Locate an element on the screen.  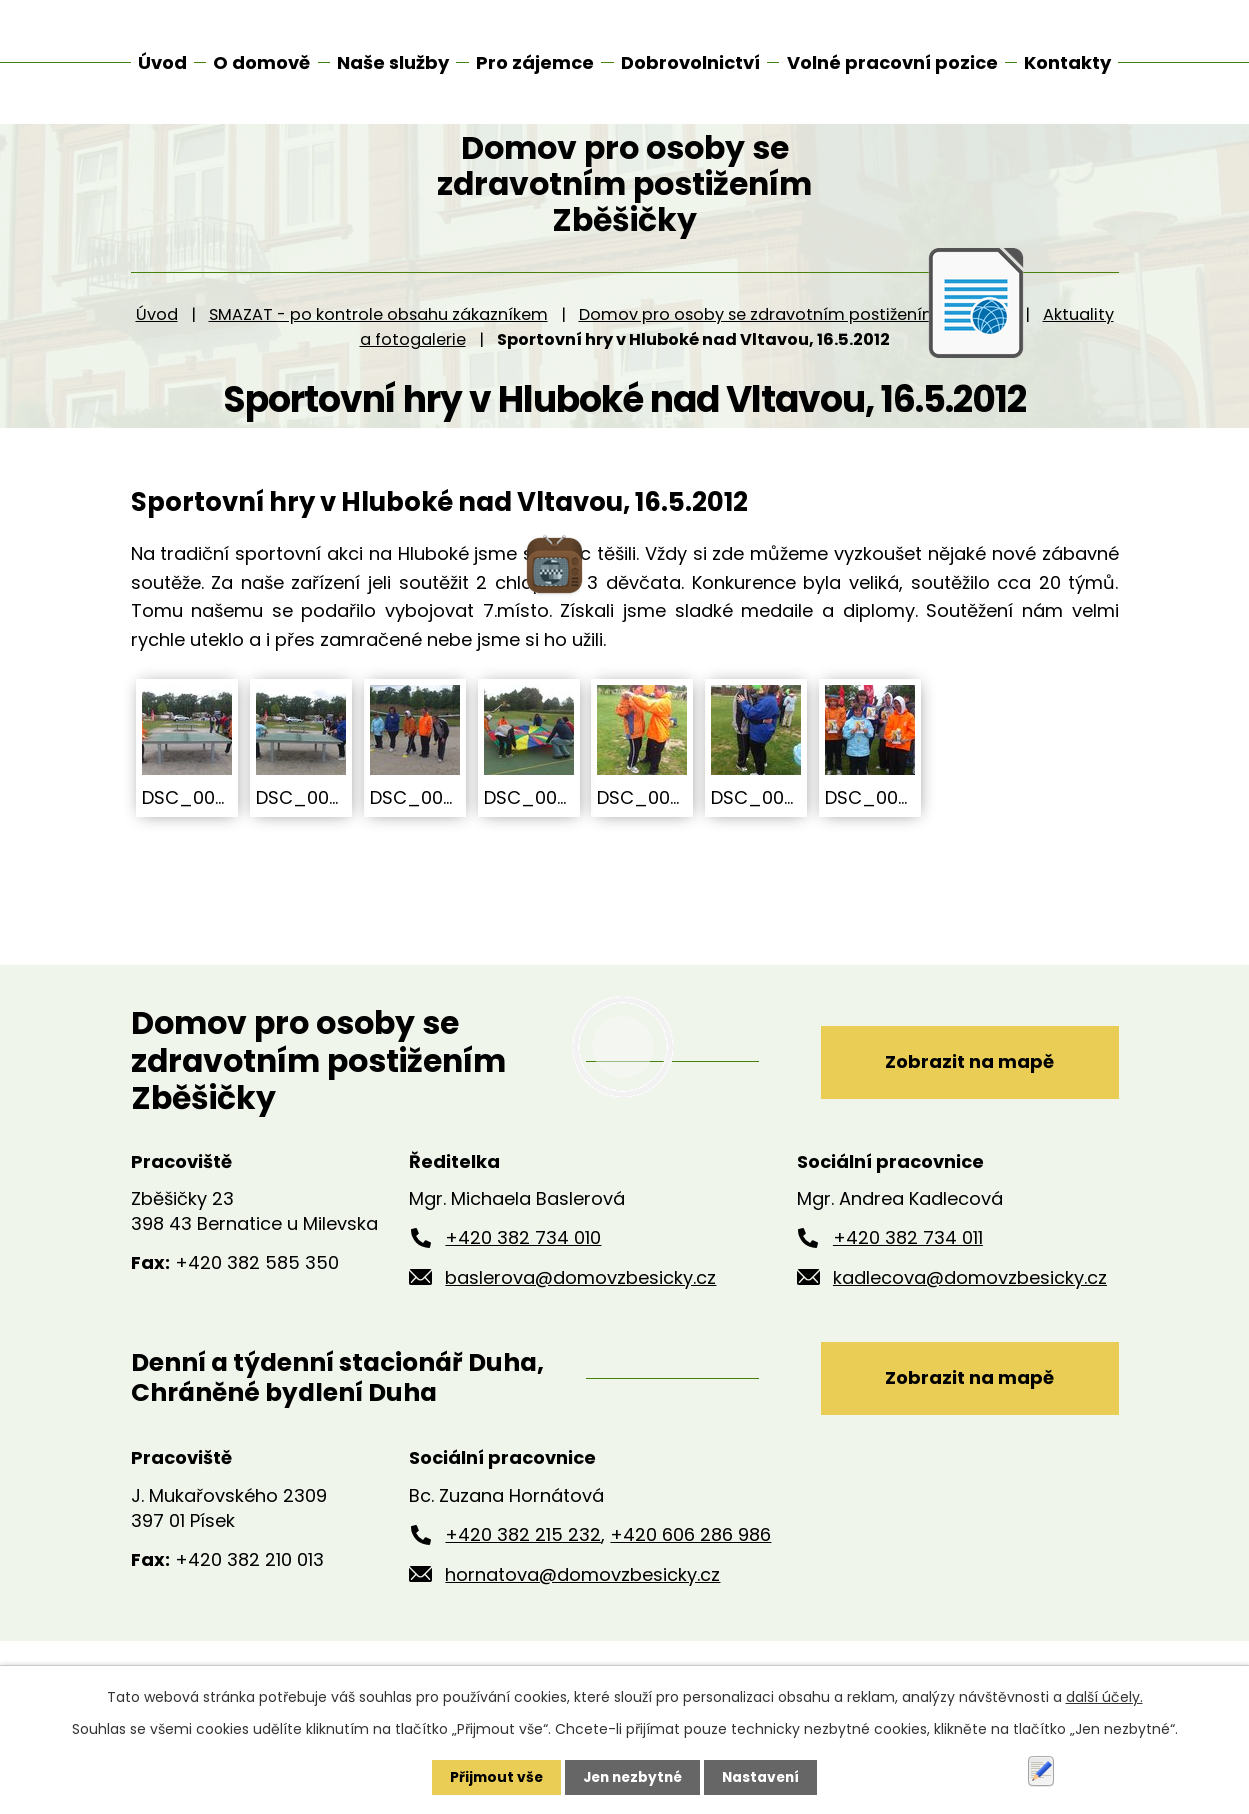
open text editor application is located at coordinates (1041, 1771).